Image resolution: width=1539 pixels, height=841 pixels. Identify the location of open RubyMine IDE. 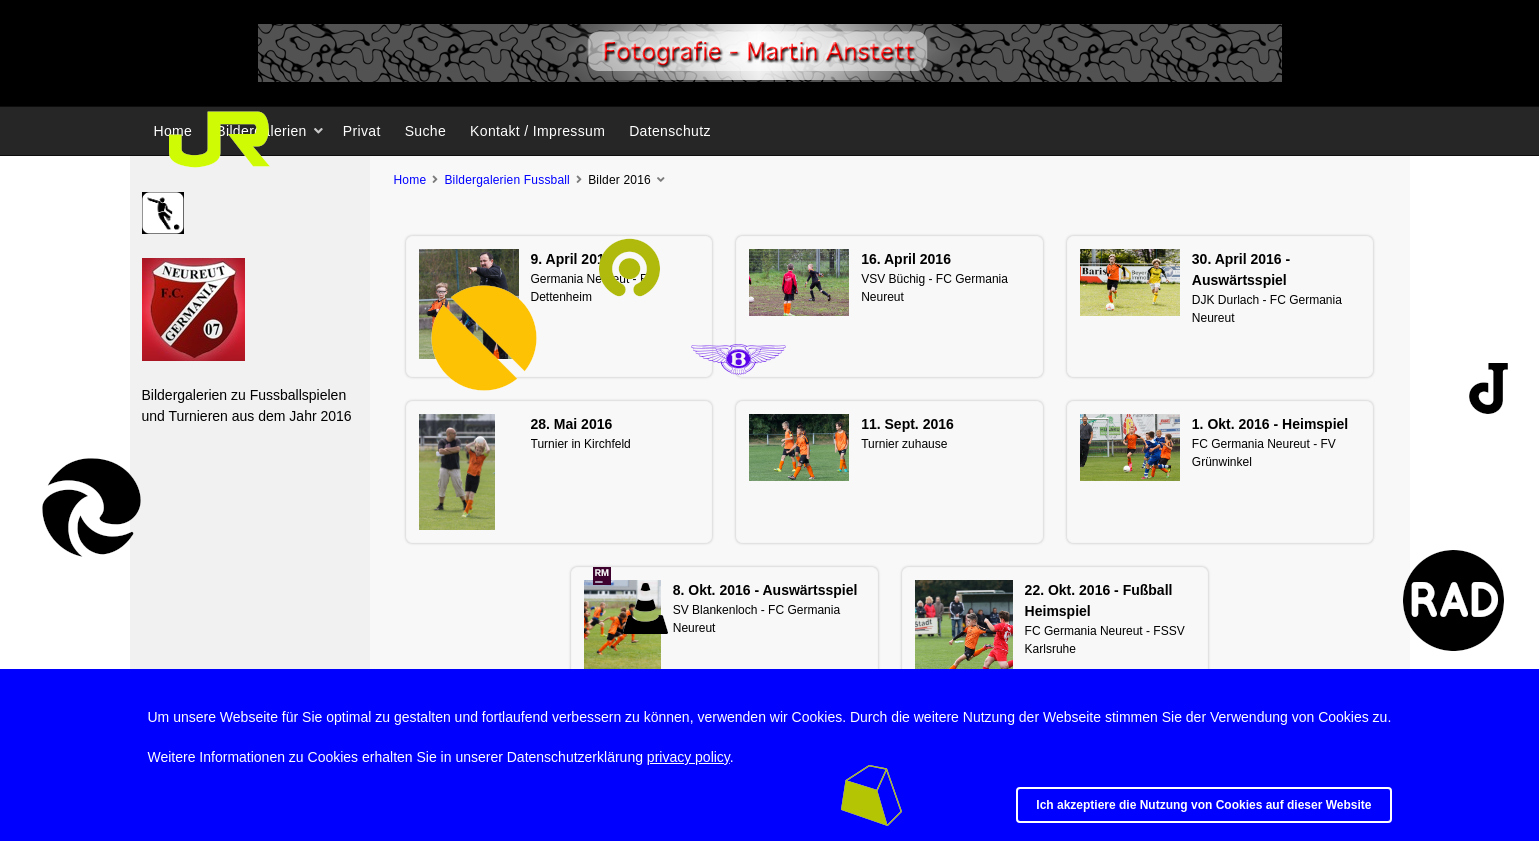
(602, 576).